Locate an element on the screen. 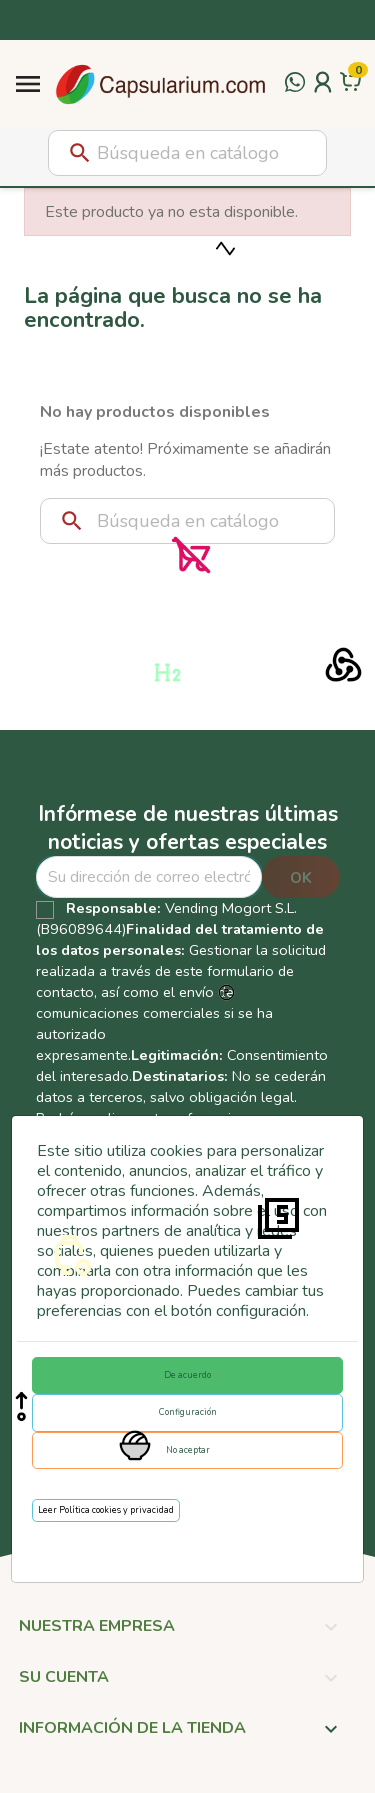 The height and width of the screenshot is (1793, 375). parking available or parking location is located at coordinates (226, 992).